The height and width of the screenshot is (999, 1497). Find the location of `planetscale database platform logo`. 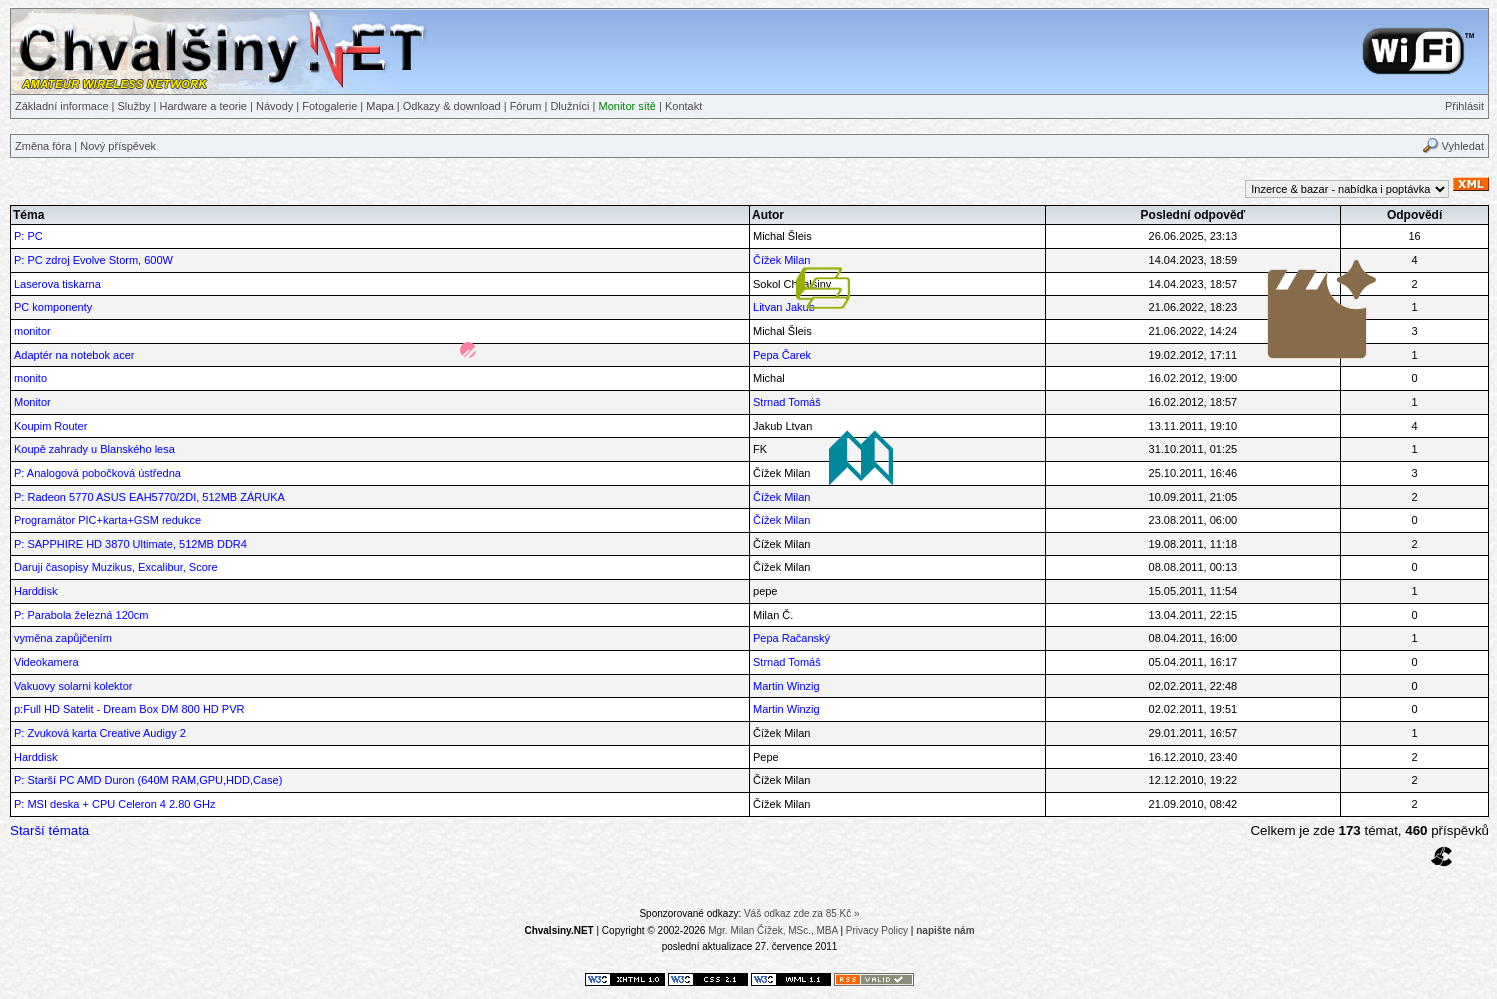

planetscale database platform logo is located at coordinates (468, 350).